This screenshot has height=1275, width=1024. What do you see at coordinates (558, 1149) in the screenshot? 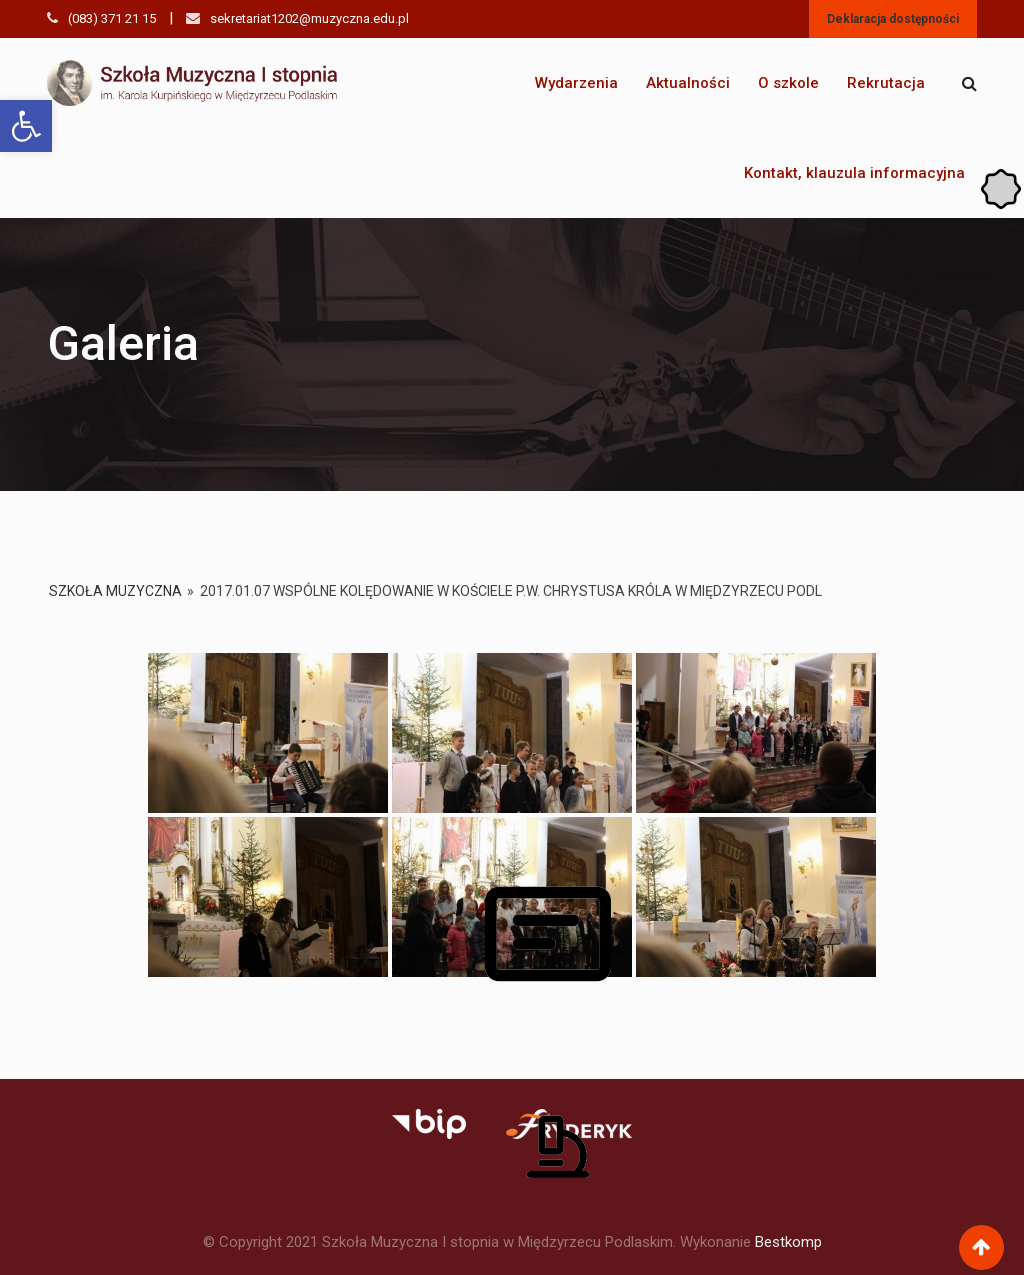
I see `access research or laboratory tools` at bounding box center [558, 1149].